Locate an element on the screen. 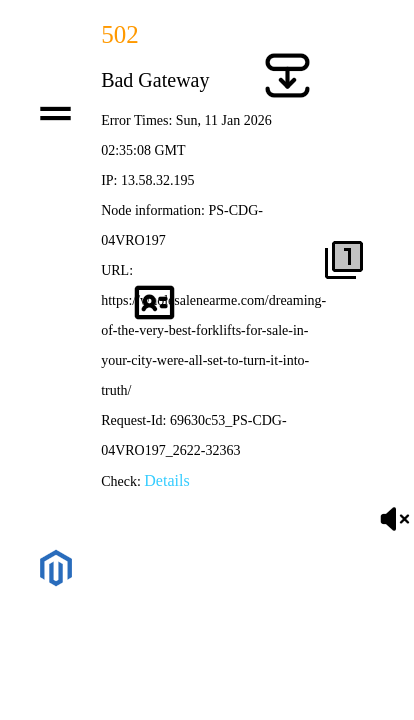  magento e-commerce platform logo is located at coordinates (56, 568).